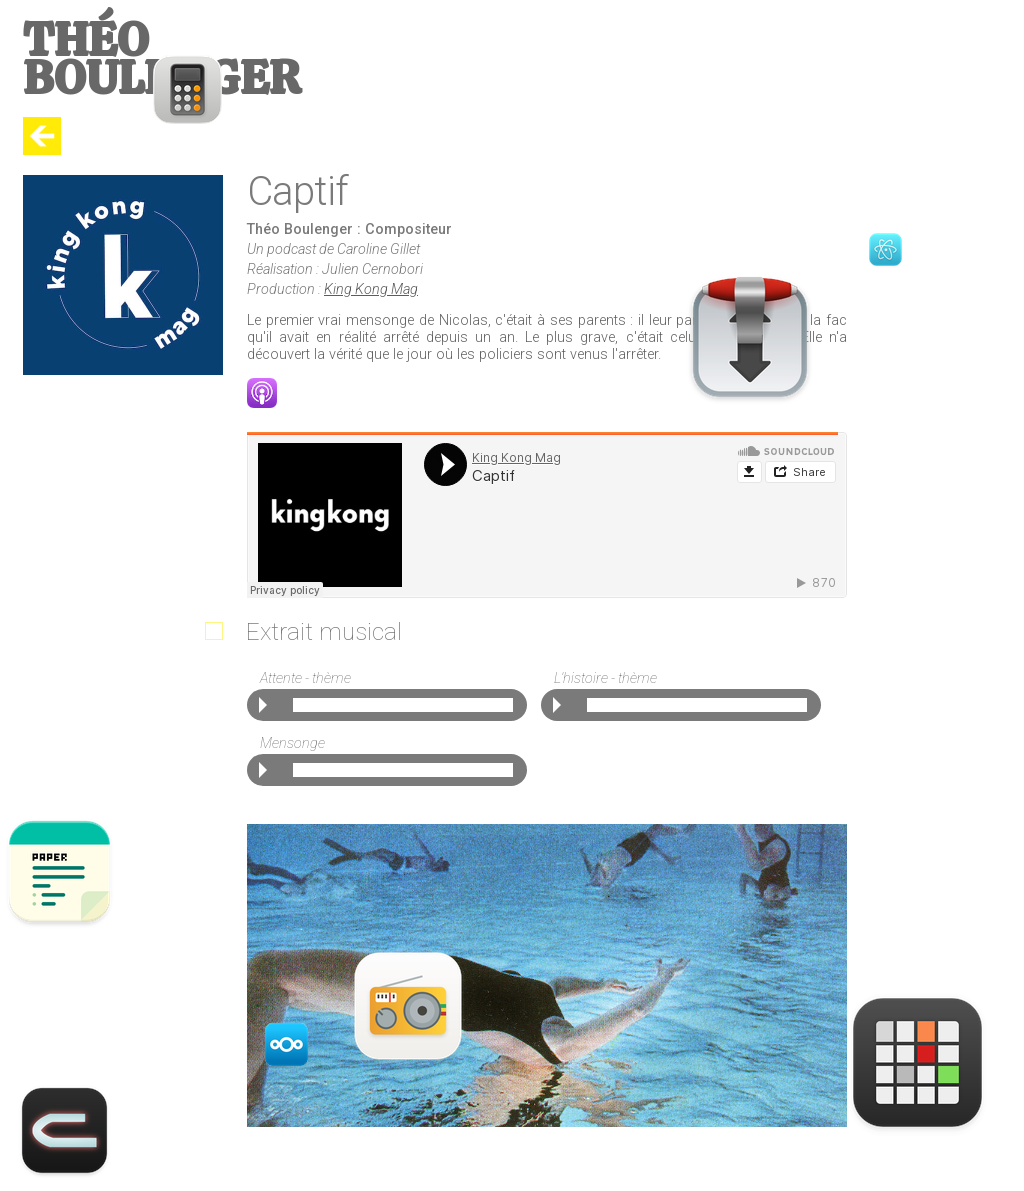  I want to click on open hitori puzzle game, so click(917, 1062).